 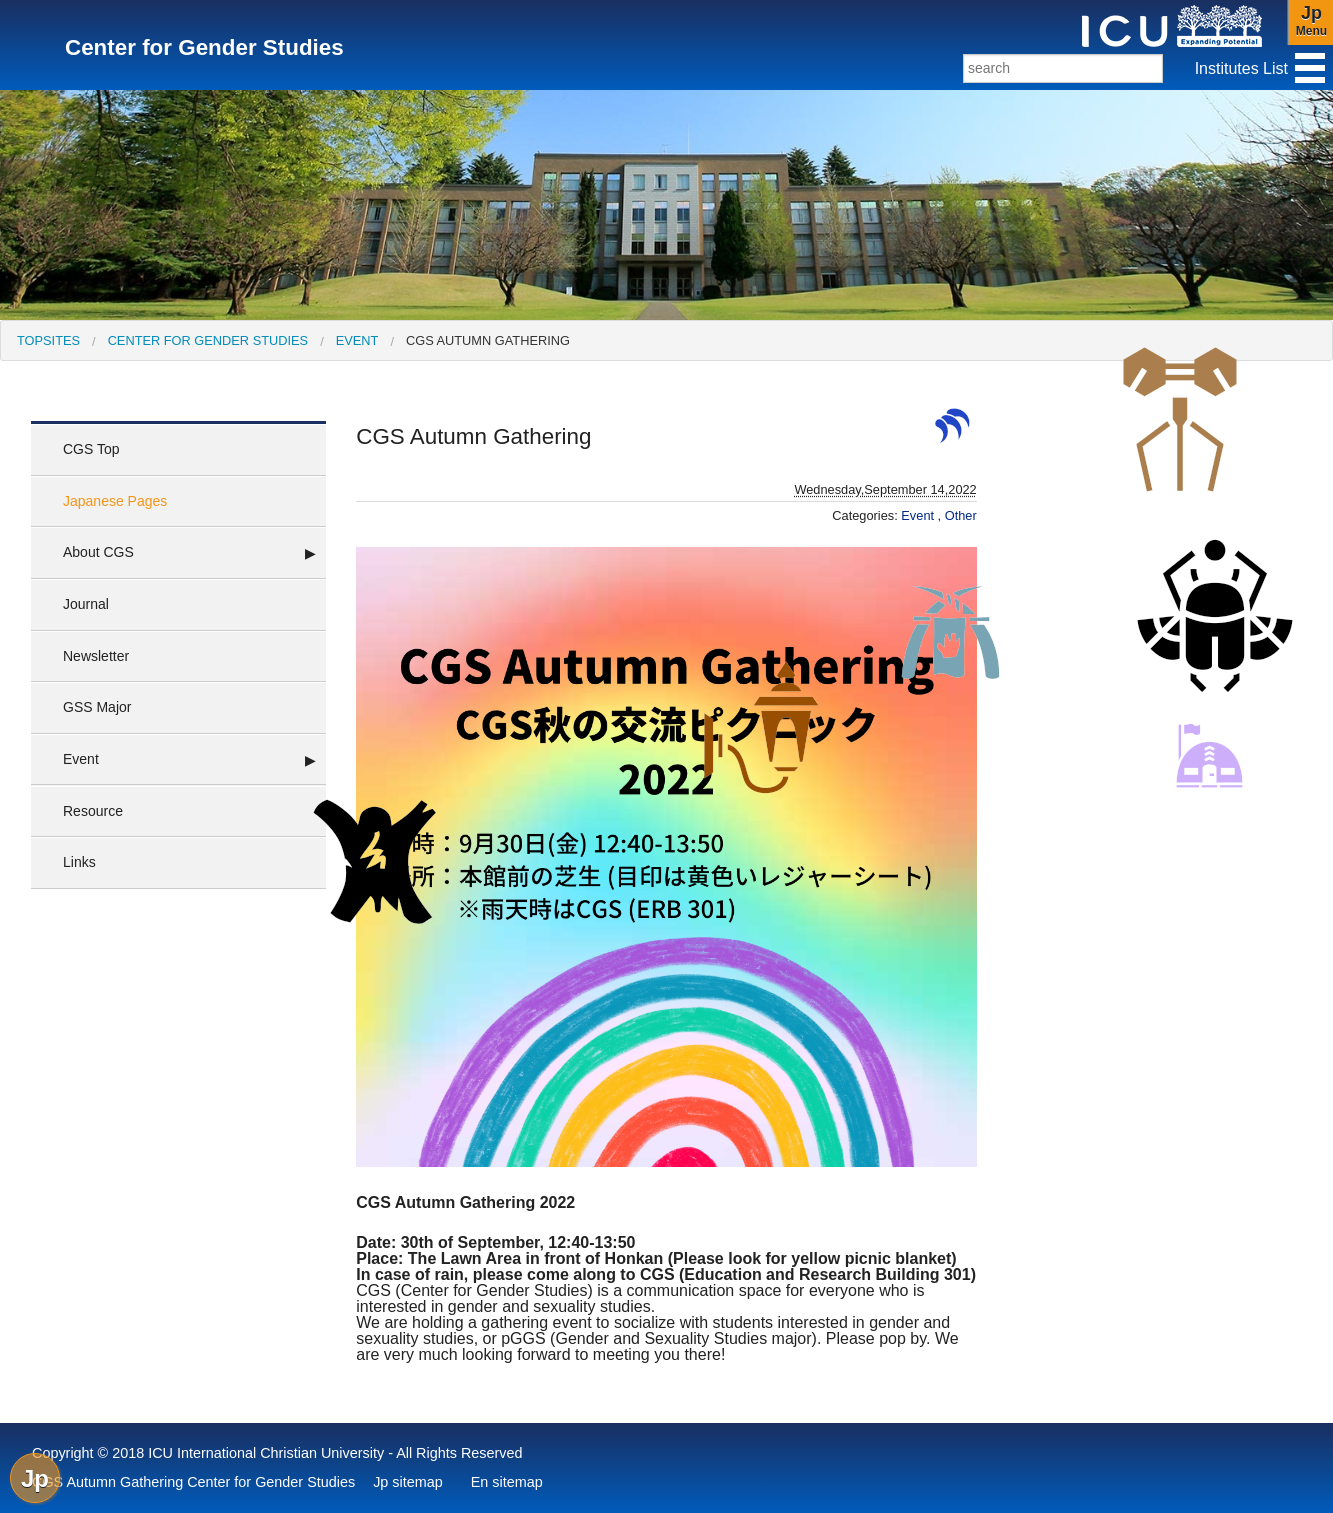 What do you see at coordinates (1209, 756) in the screenshot?
I see `access military barracks or troop housing` at bounding box center [1209, 756].